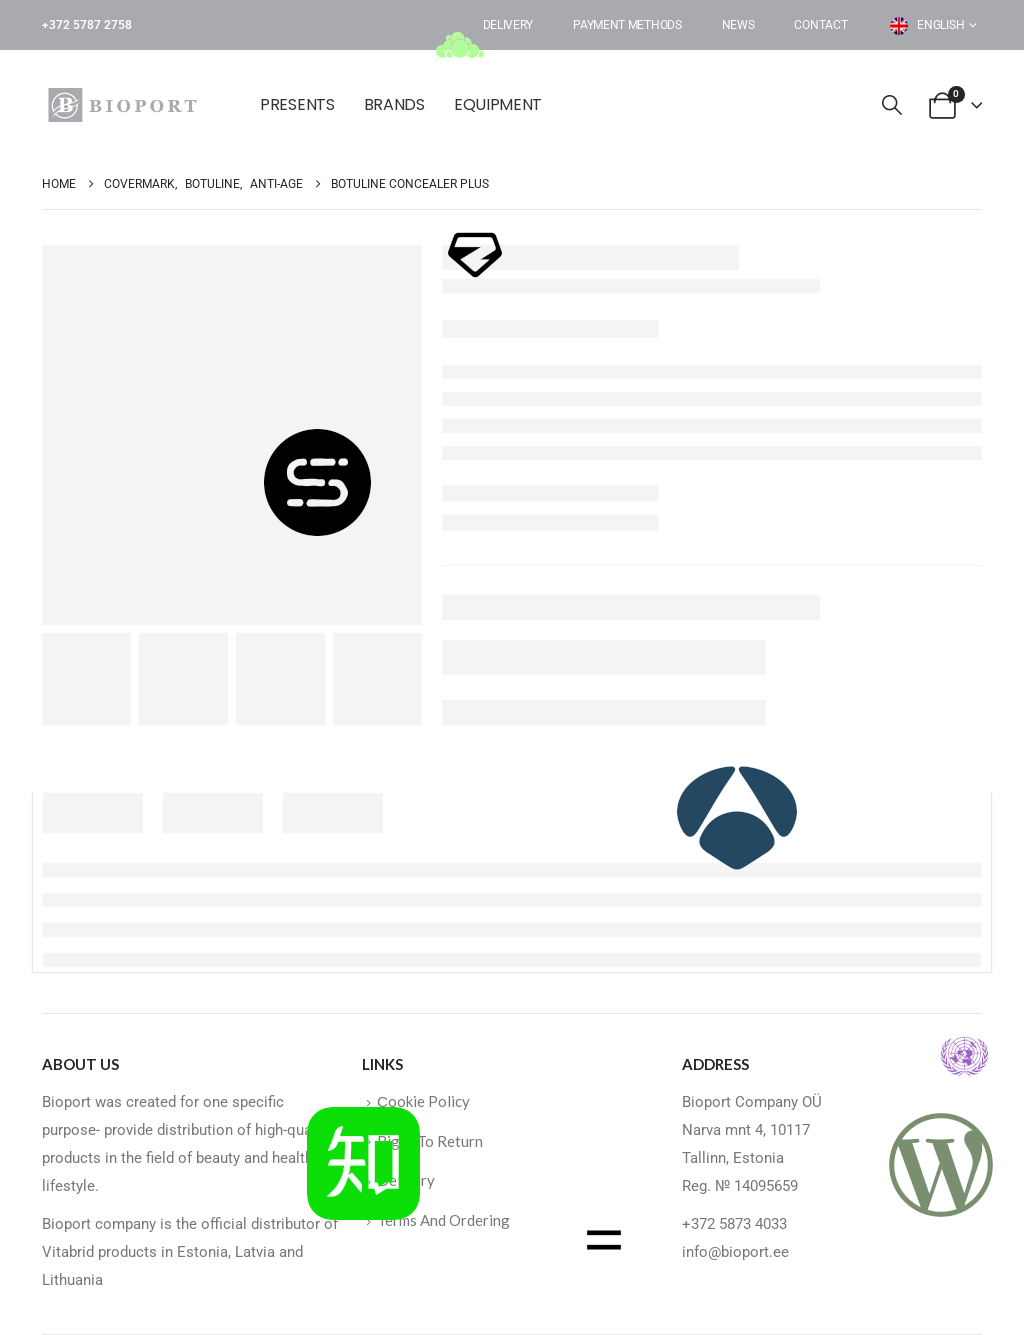 The width and height of the screenshot is (1024, 1335). Describe the element at coordinates (460, 45) in the screenshot. I see `open owncloud file storage app` at that location.